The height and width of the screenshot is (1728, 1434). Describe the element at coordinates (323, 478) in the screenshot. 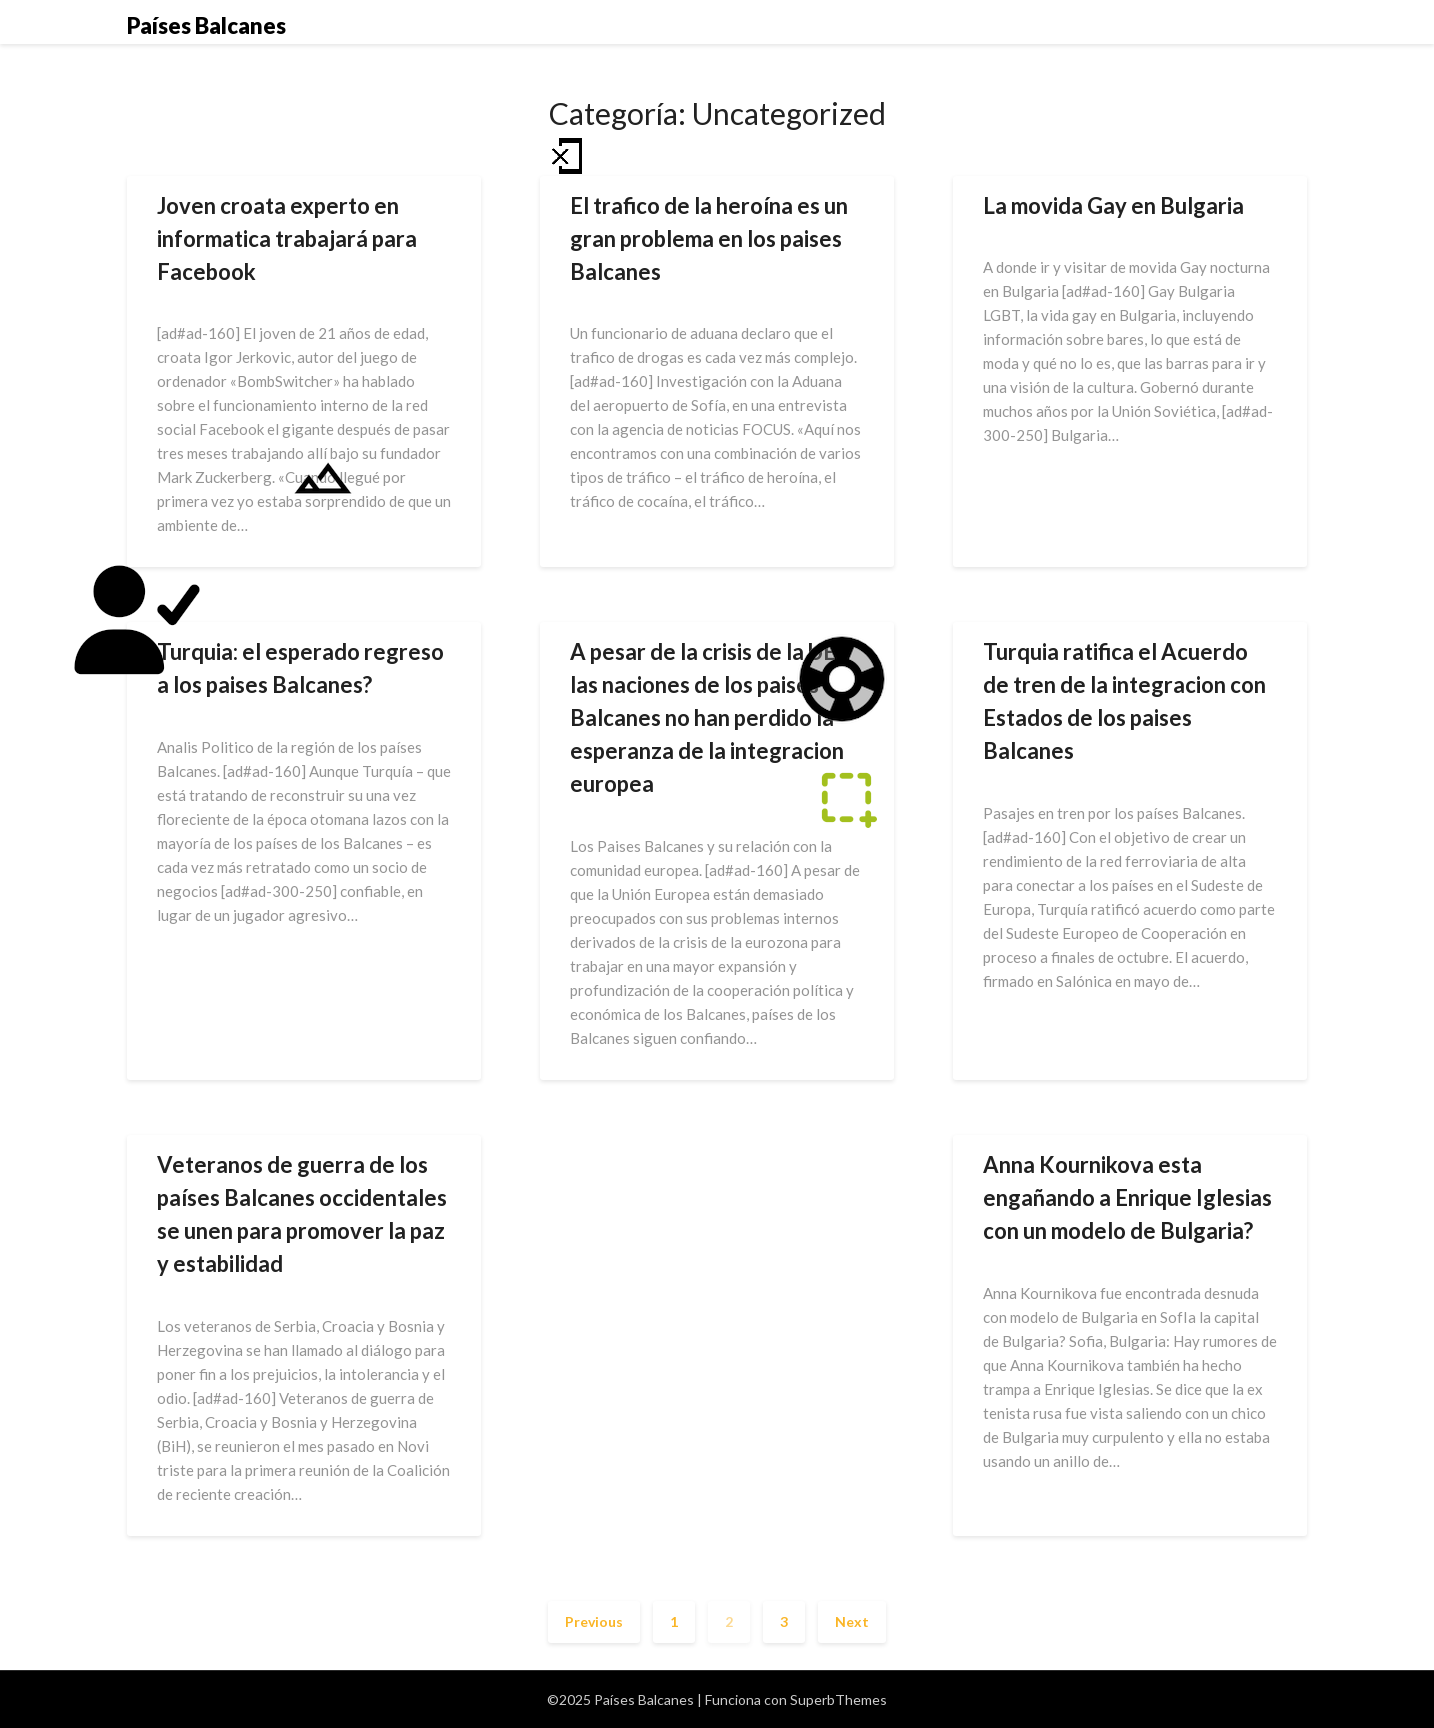

I see `apply a landscape or mountains photo filter` at that location.